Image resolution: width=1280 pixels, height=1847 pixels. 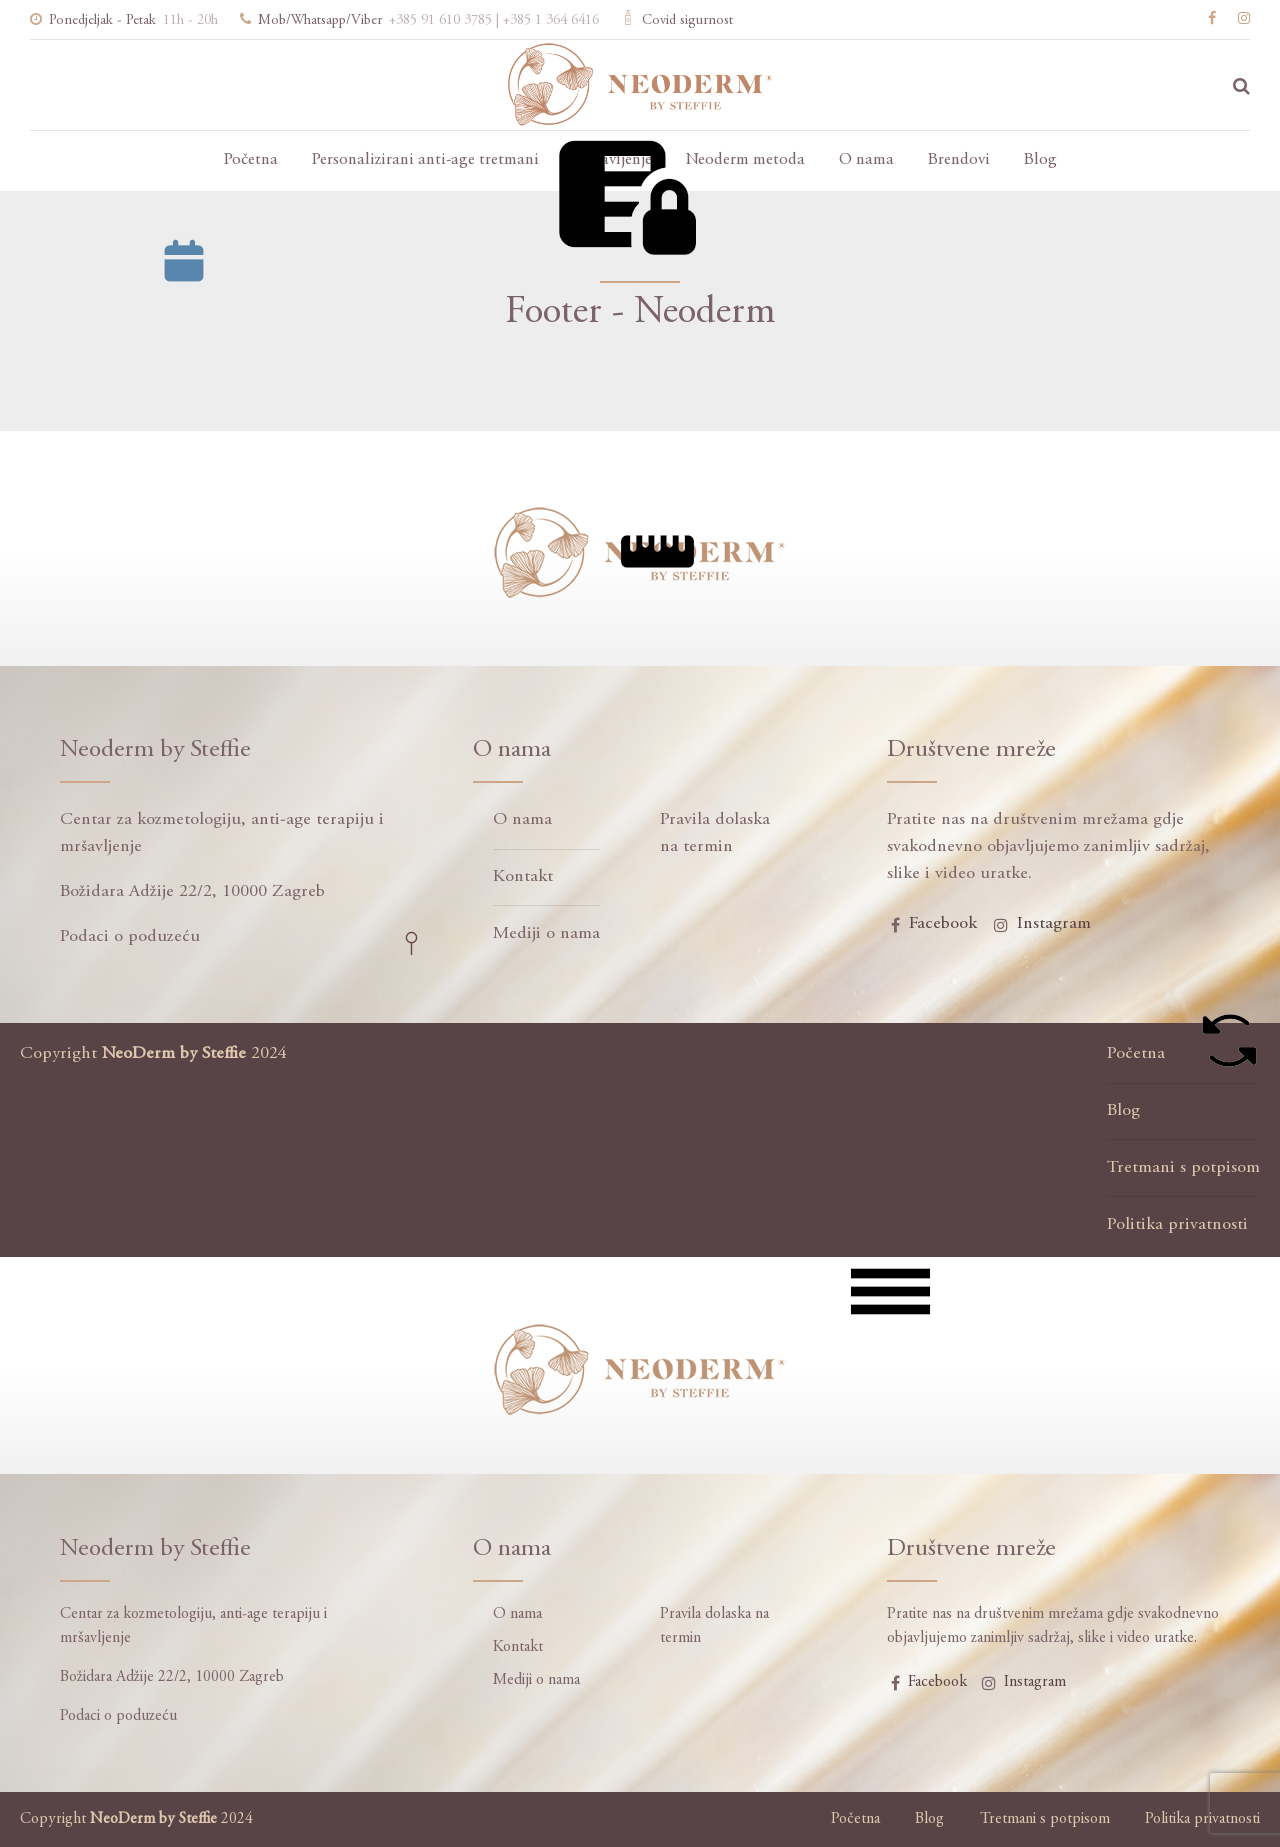 I want to click on mark a location on the map, so click(x=411, y=943).